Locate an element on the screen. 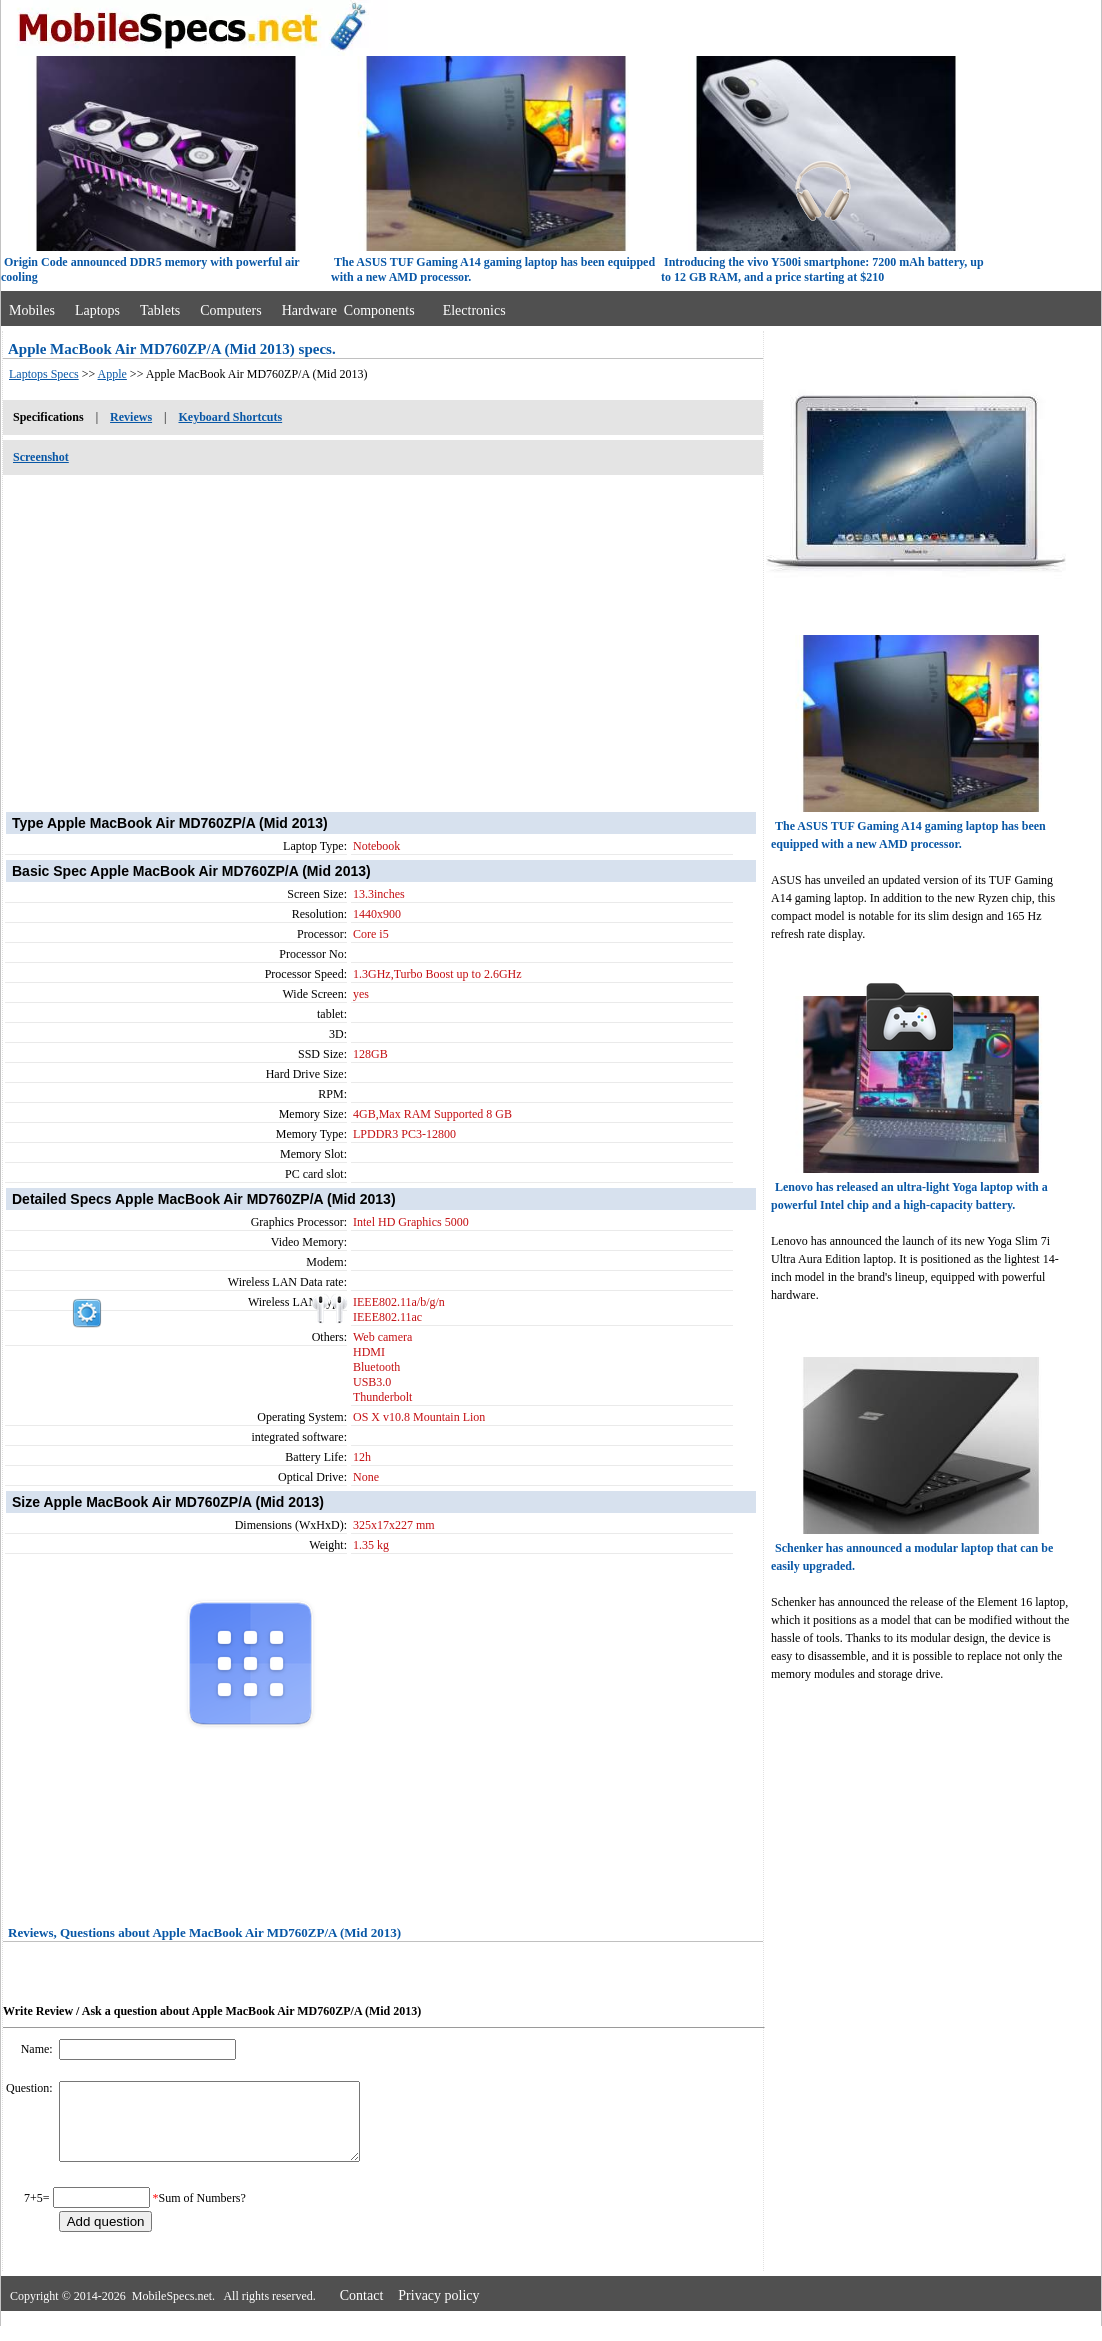 The height and width of the screenshot is (2341, 1102). connect bluetooth earbuds is located at coordinates (330, 1309).